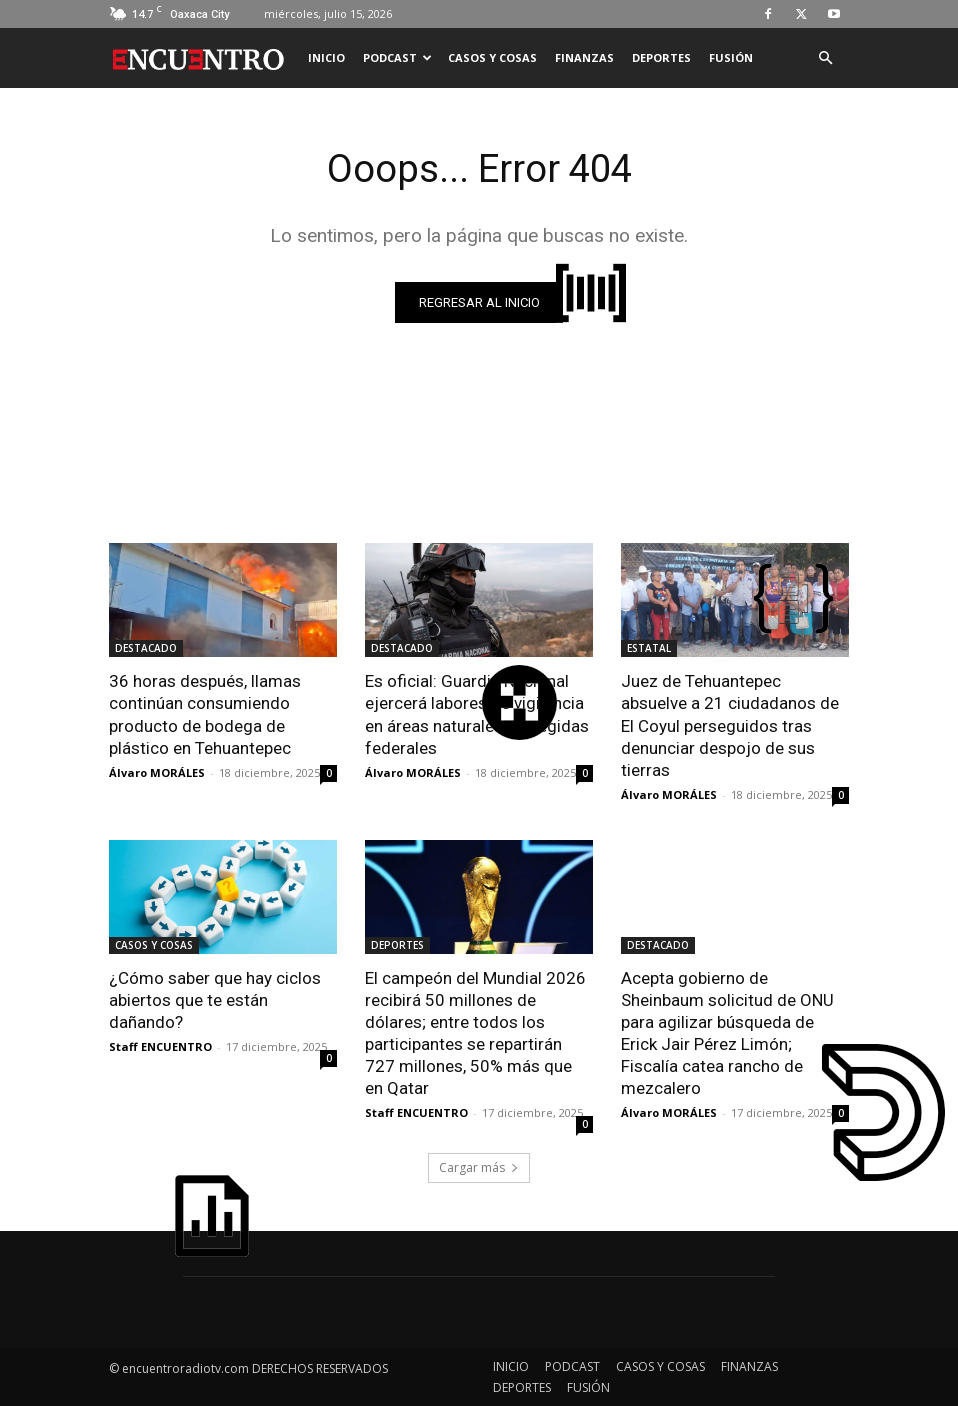  I want to click on open the Dailymotion app, so click(883, 1112).